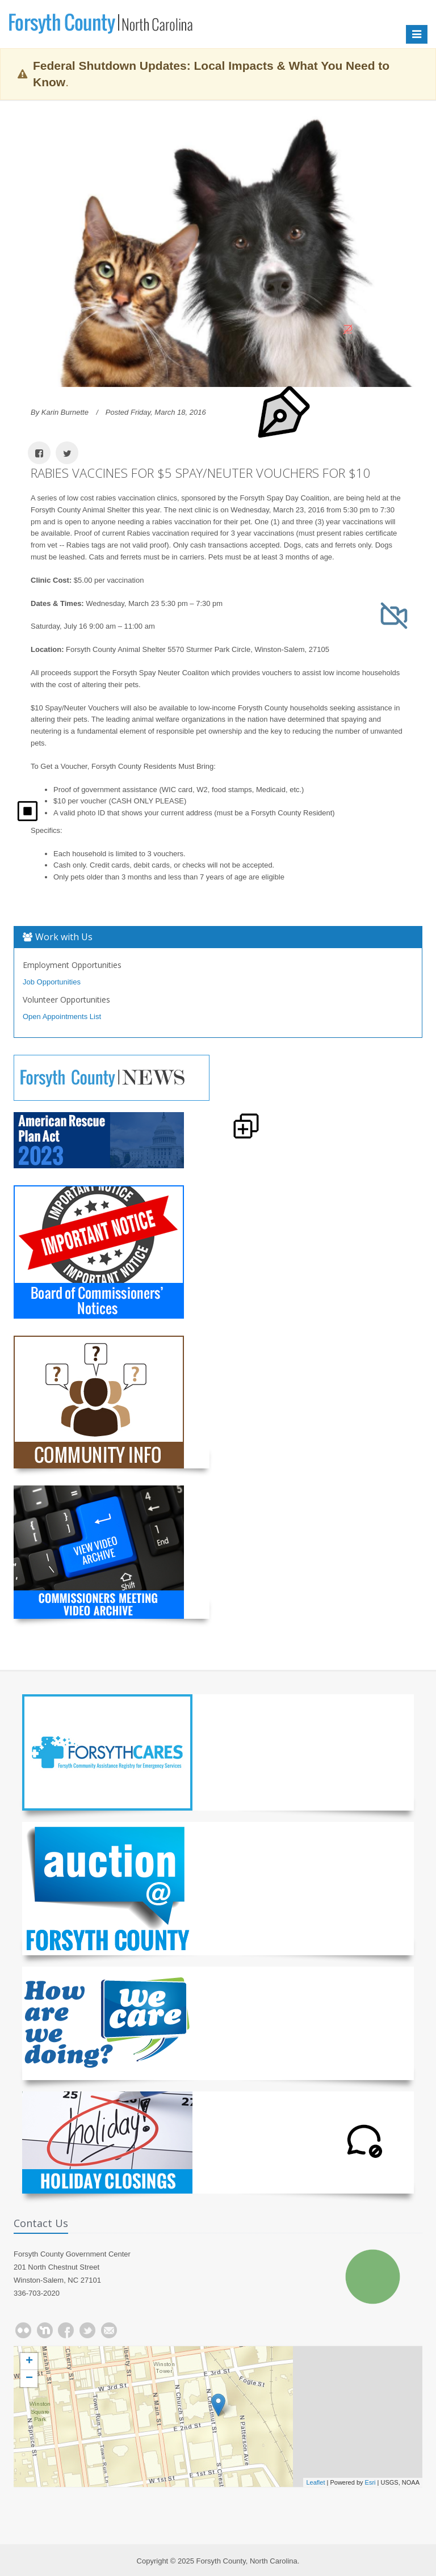 This screenshot has width=436, height=2576. What do you see at coordinates (372, 2276) in the screenshot?
I see `indicates 100% completion` at bounding box center [372, 2276].